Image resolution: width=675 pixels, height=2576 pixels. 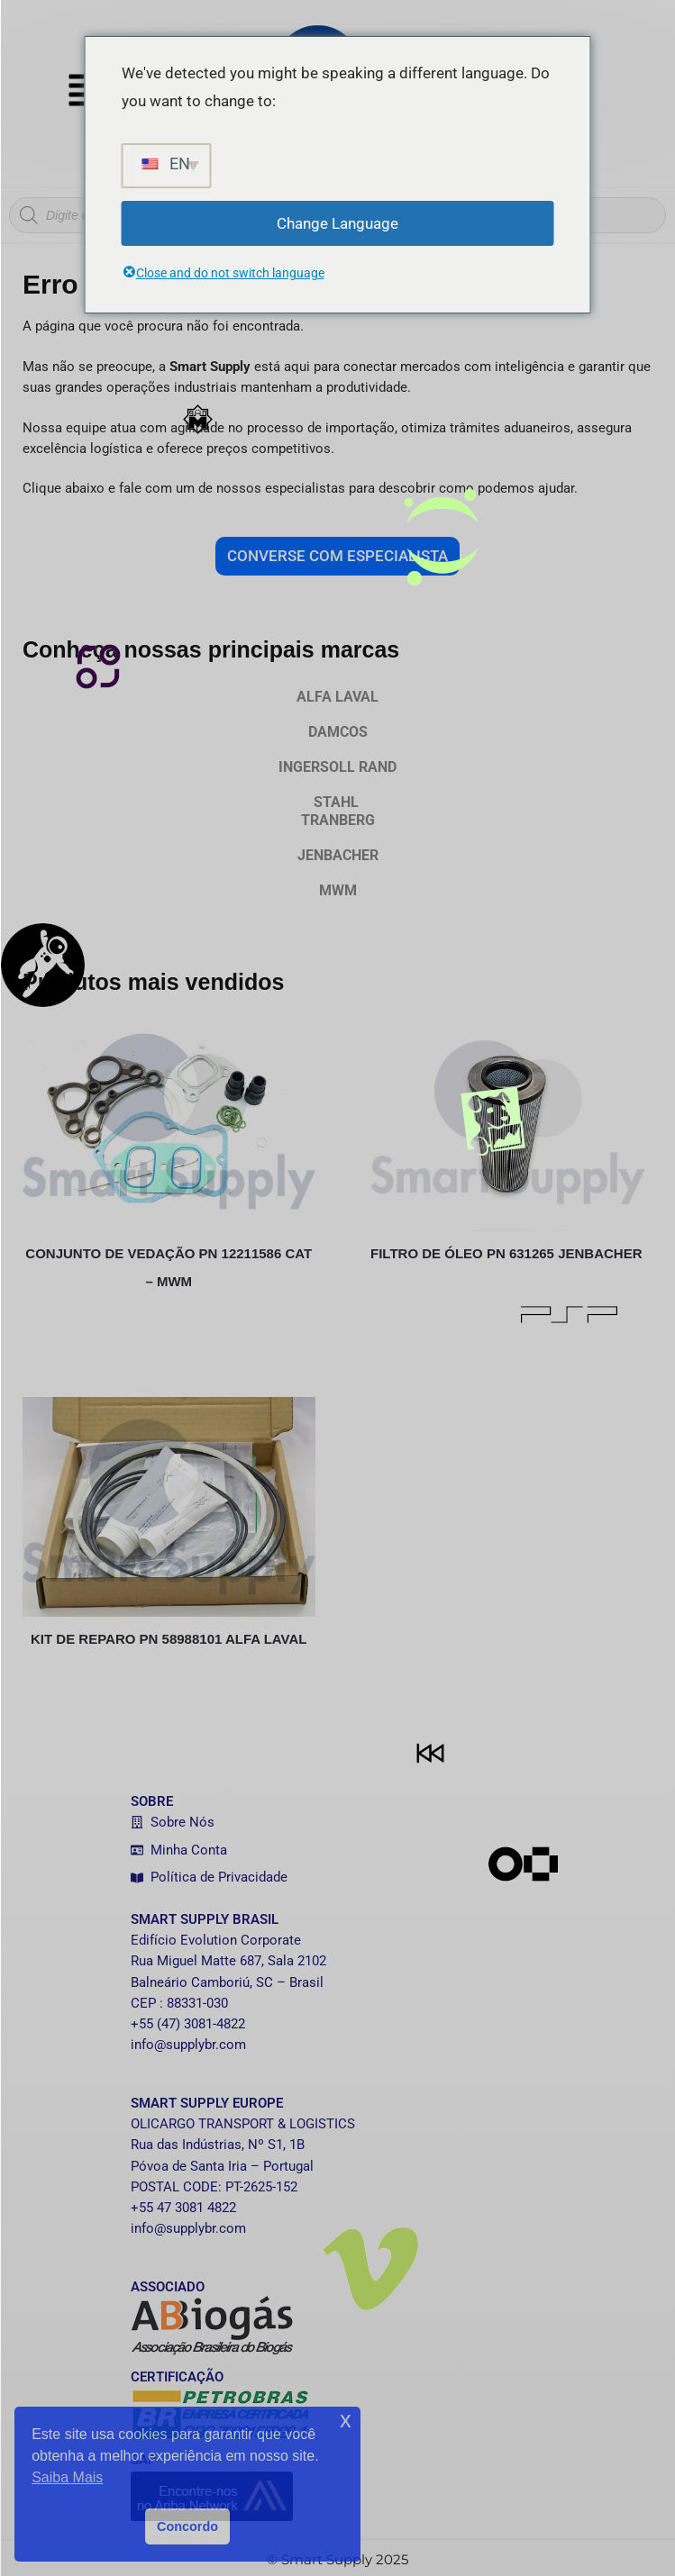 I want to click on skip to the beginning of the track, so click(x=430, y=1753).